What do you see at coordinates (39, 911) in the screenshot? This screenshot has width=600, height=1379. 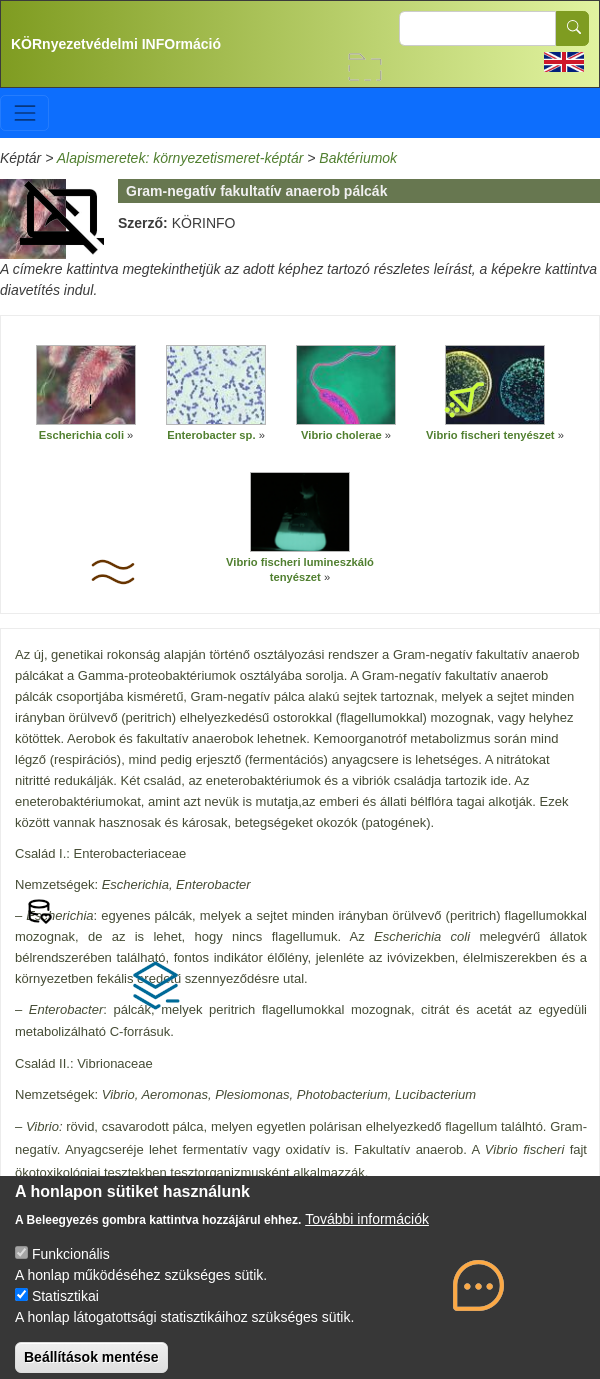 I see `add database to favorites` at bounding box center [39, 911].